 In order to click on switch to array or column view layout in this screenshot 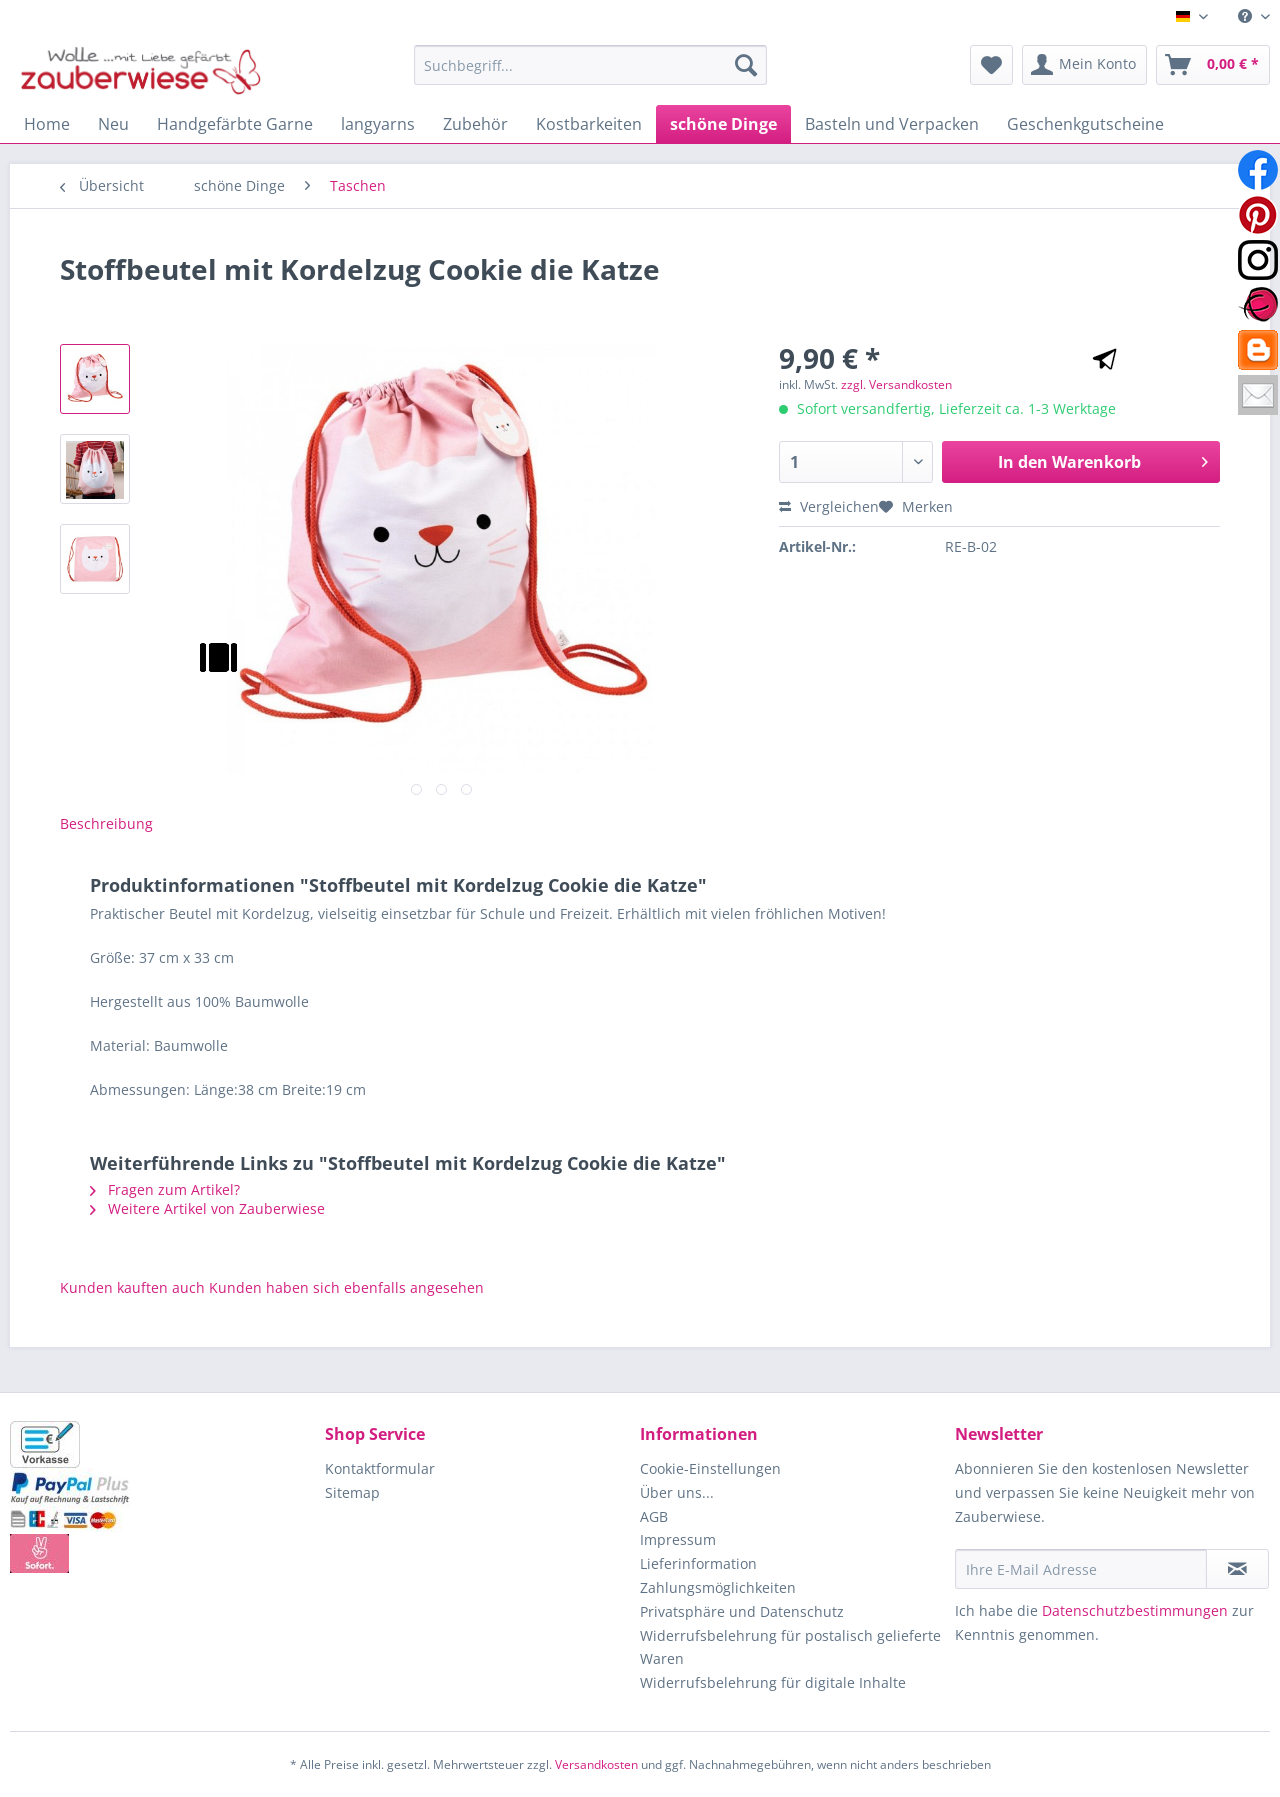, I will do `click(217, 658)`.